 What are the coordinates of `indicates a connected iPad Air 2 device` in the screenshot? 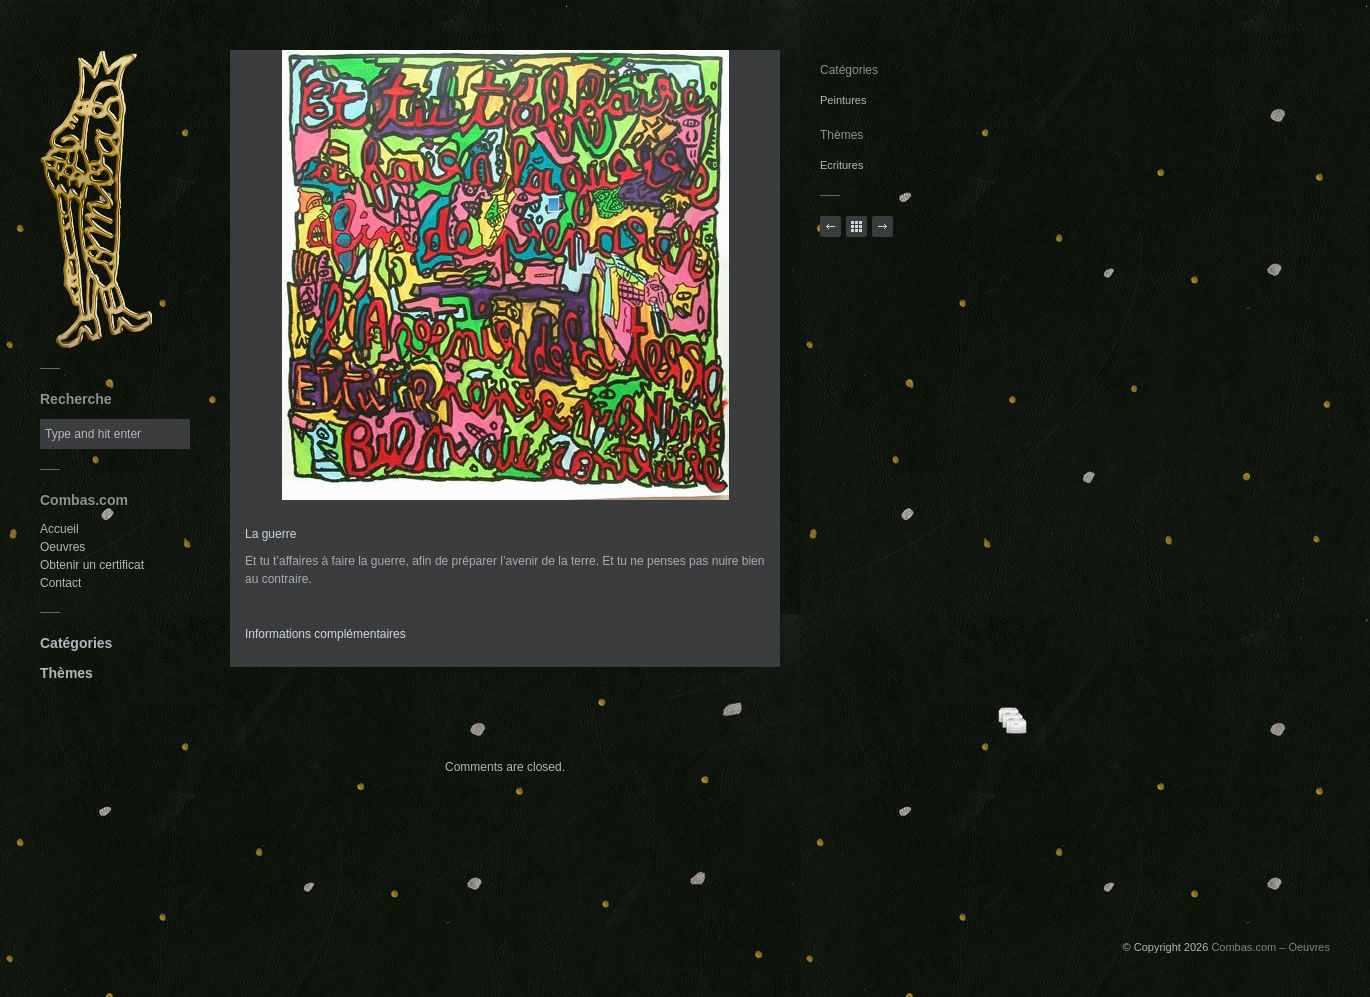 It's located at (553, 204).